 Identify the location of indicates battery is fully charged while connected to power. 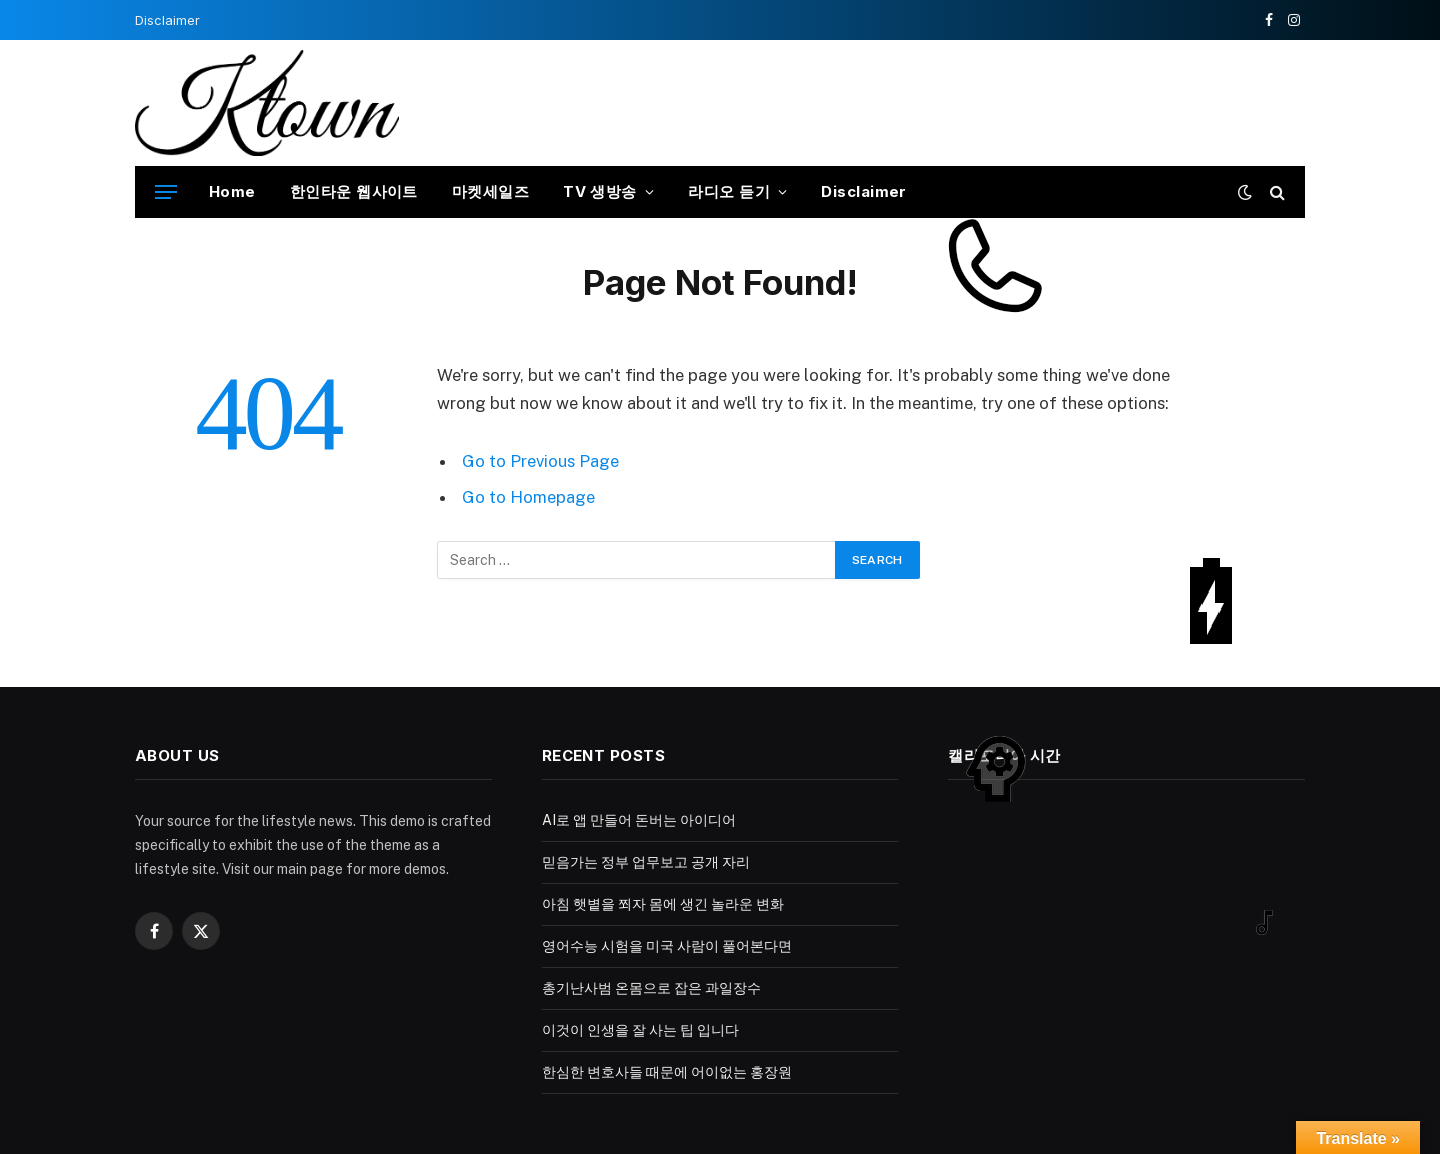
(1211, 601).